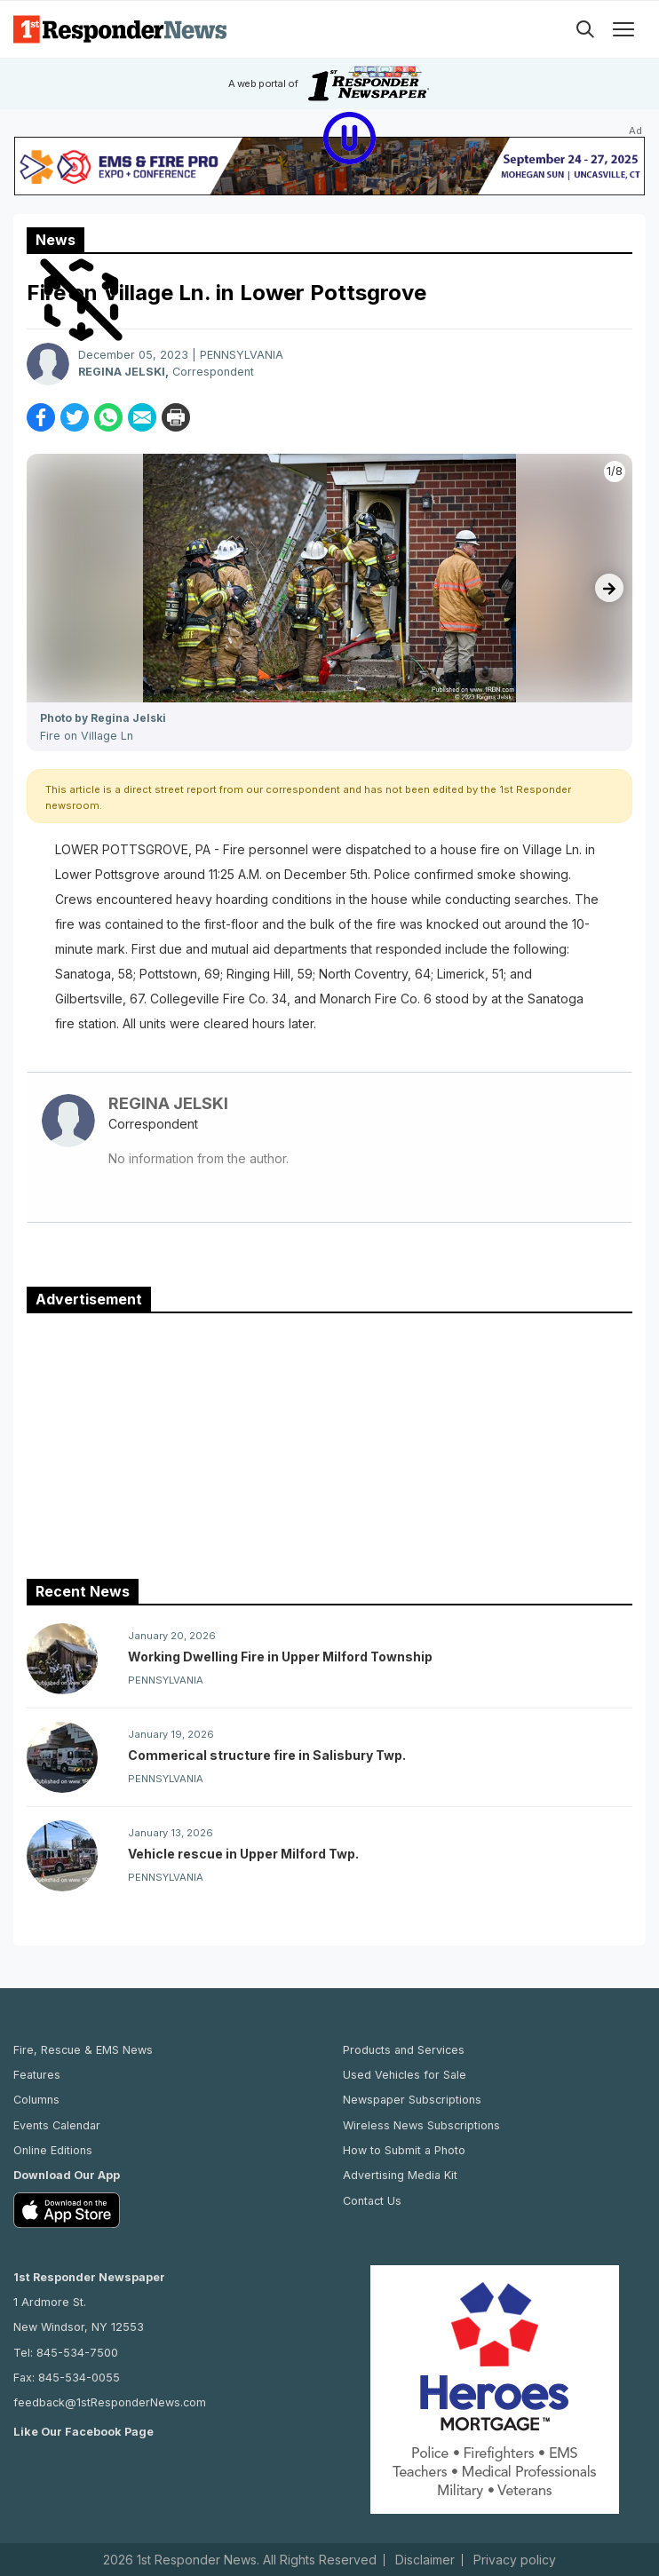 This screenshot has width=659, height=2576. Describe the element at coordinates (349, 138) in the screenshot. I see `indicates an unread item or status` at that location.